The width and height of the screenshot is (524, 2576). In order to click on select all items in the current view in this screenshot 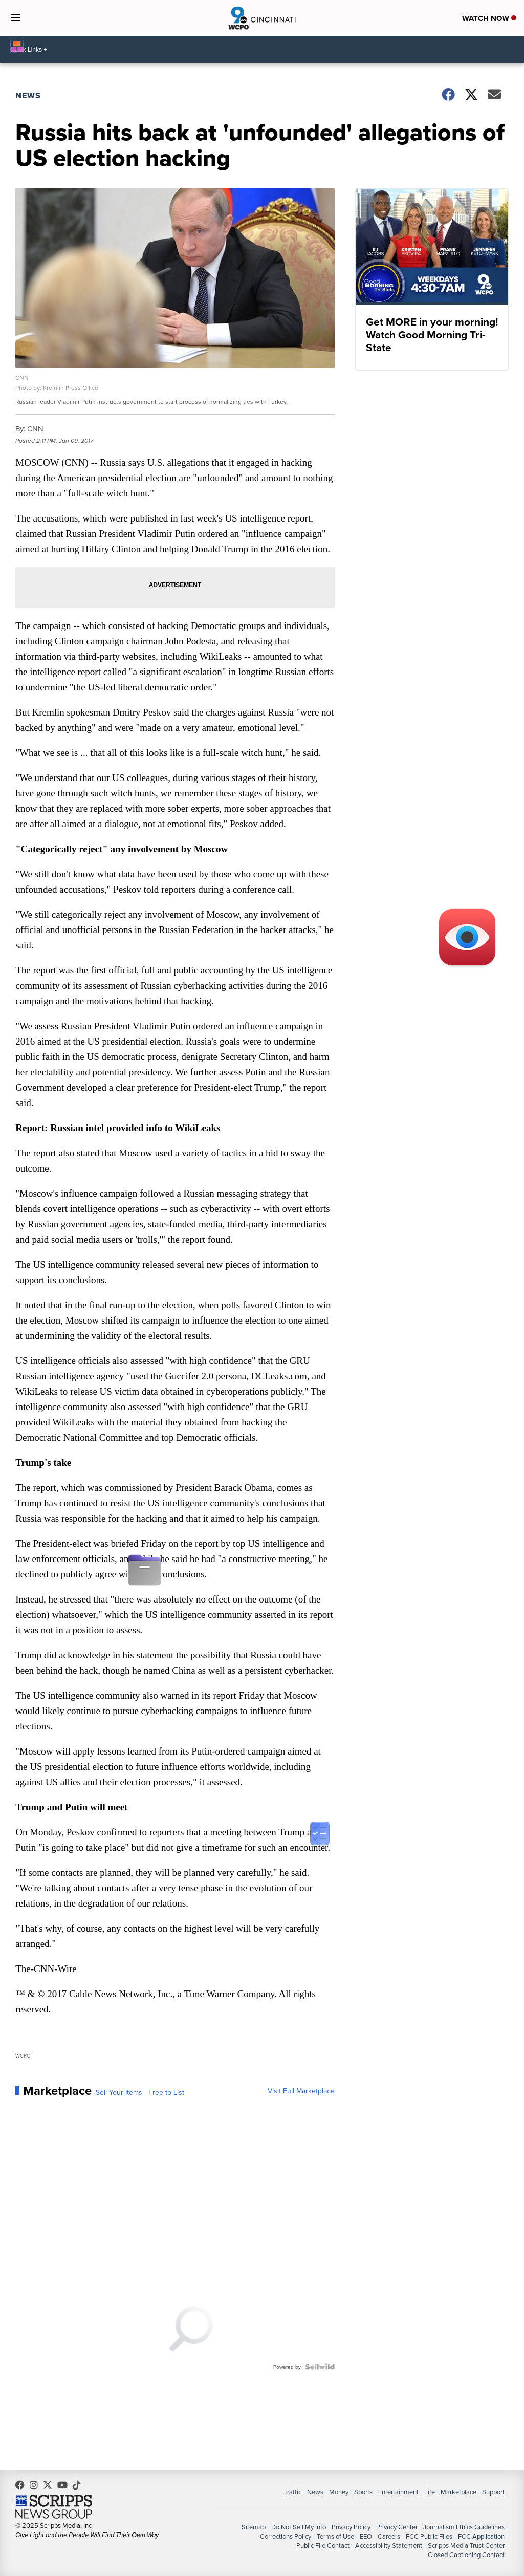, I will do `click(17, 47)`.